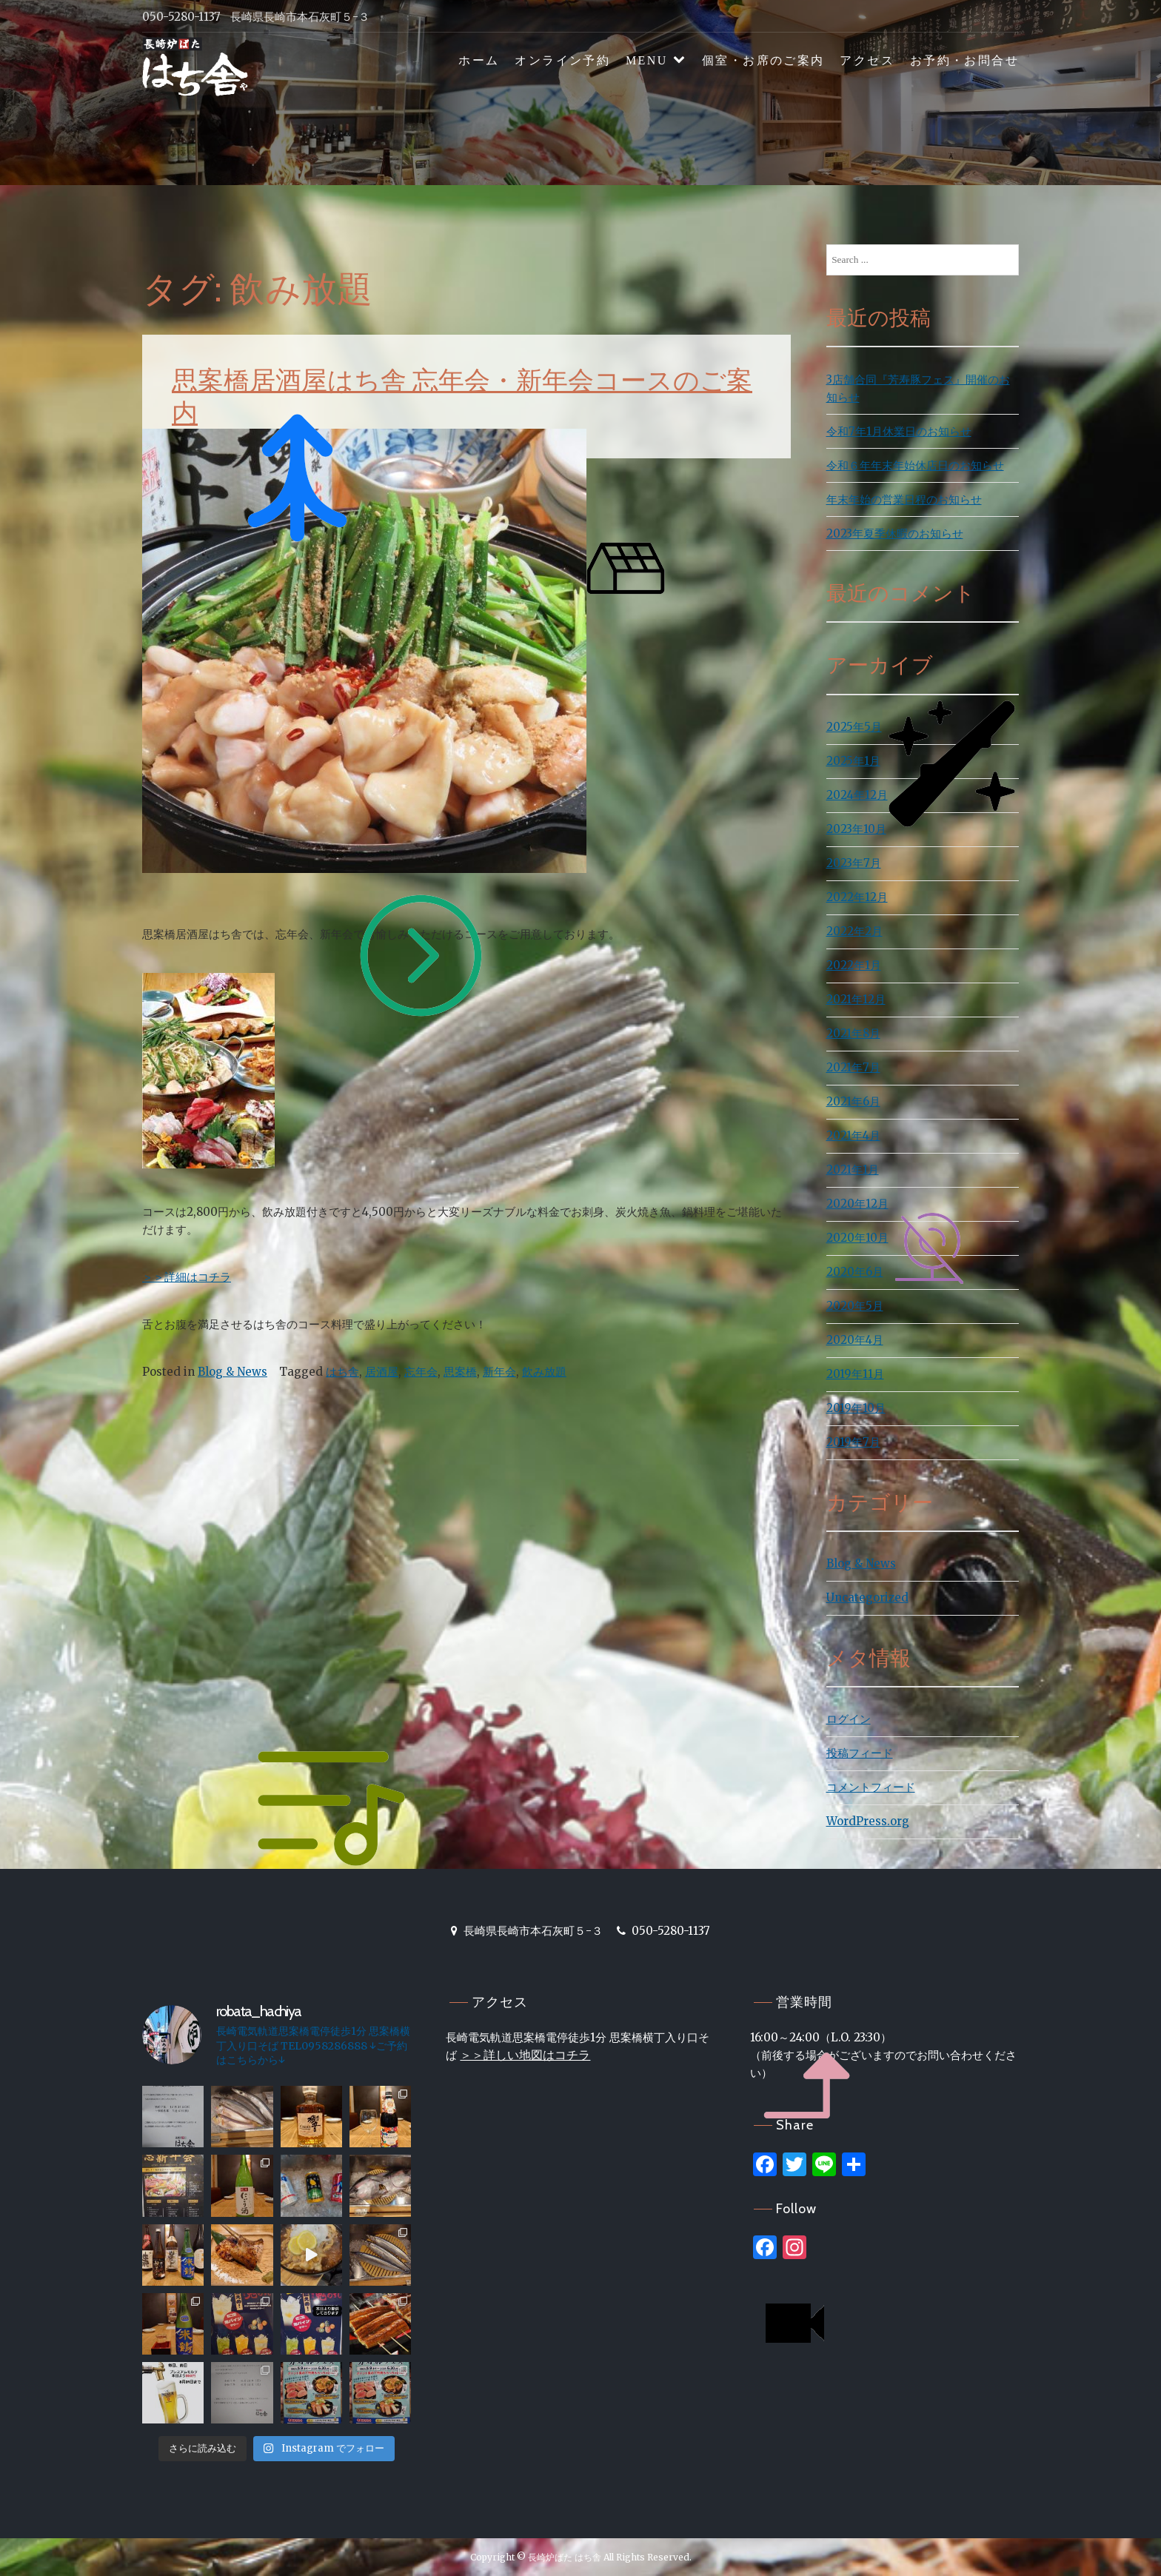 The image size is (1161, 2576). What do you see at coordinates (626, 571) in the screenshot?
I see `view solar panel or renewable energy settings` at bounding box center [626, 571].